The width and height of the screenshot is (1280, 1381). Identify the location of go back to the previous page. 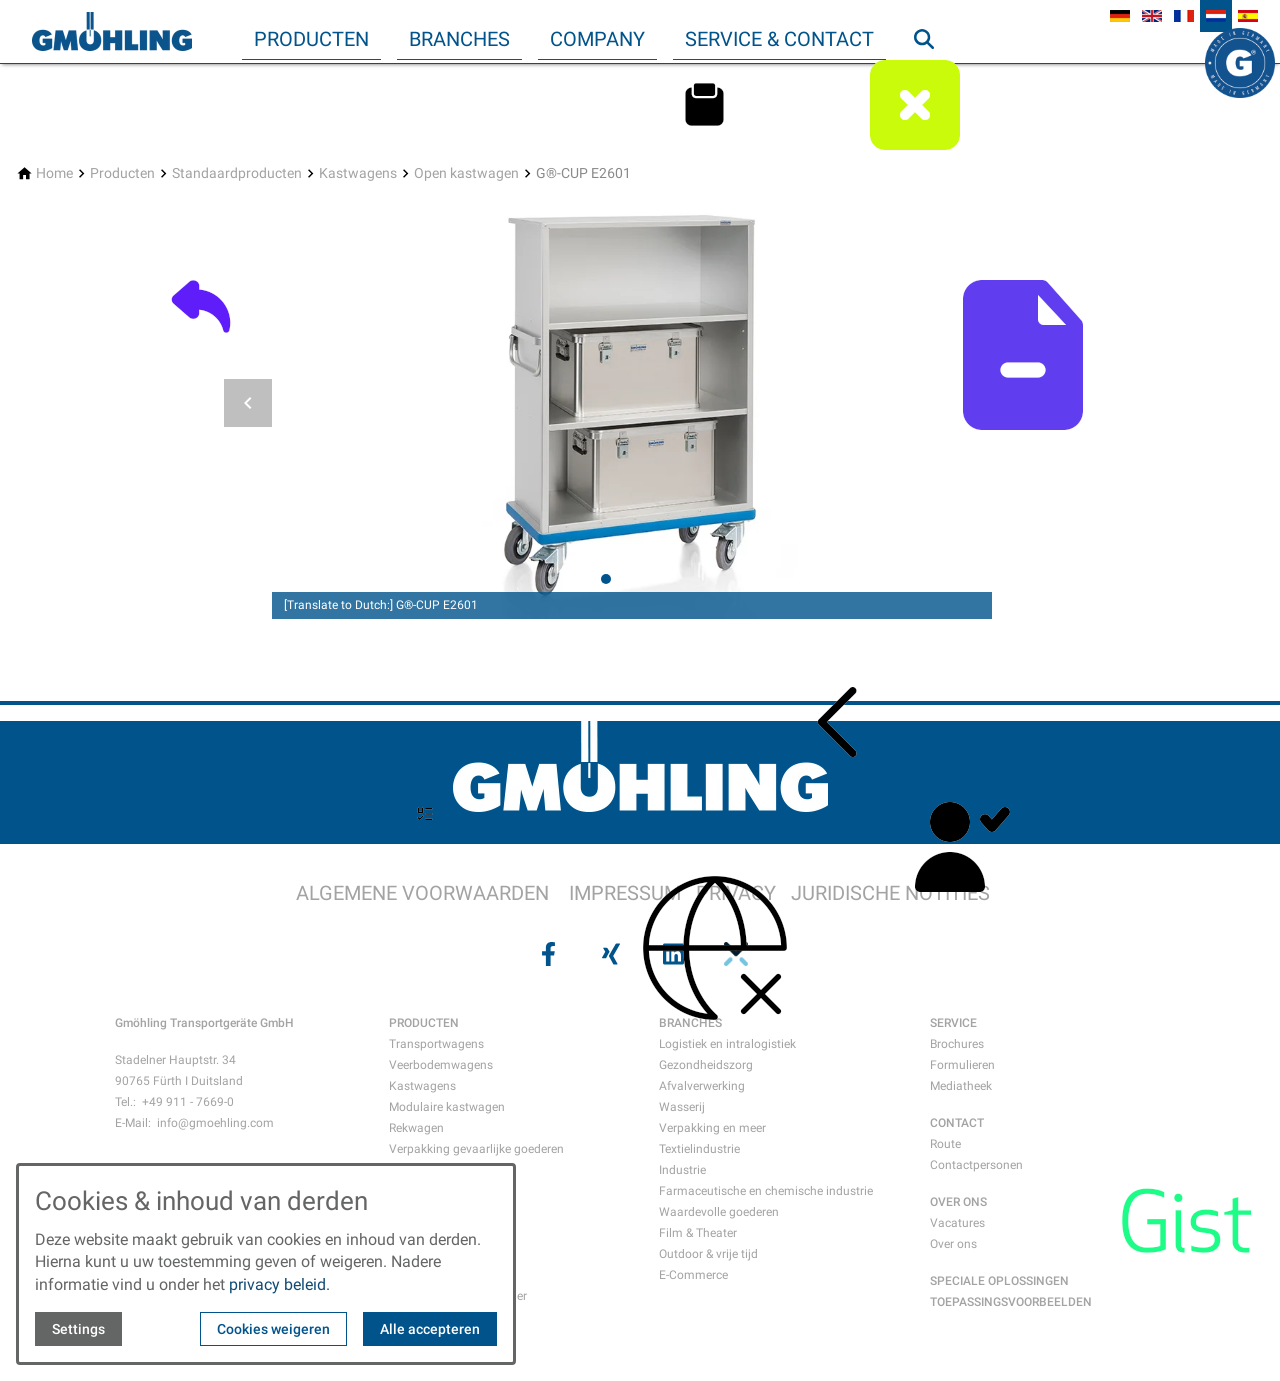
(839, 722).